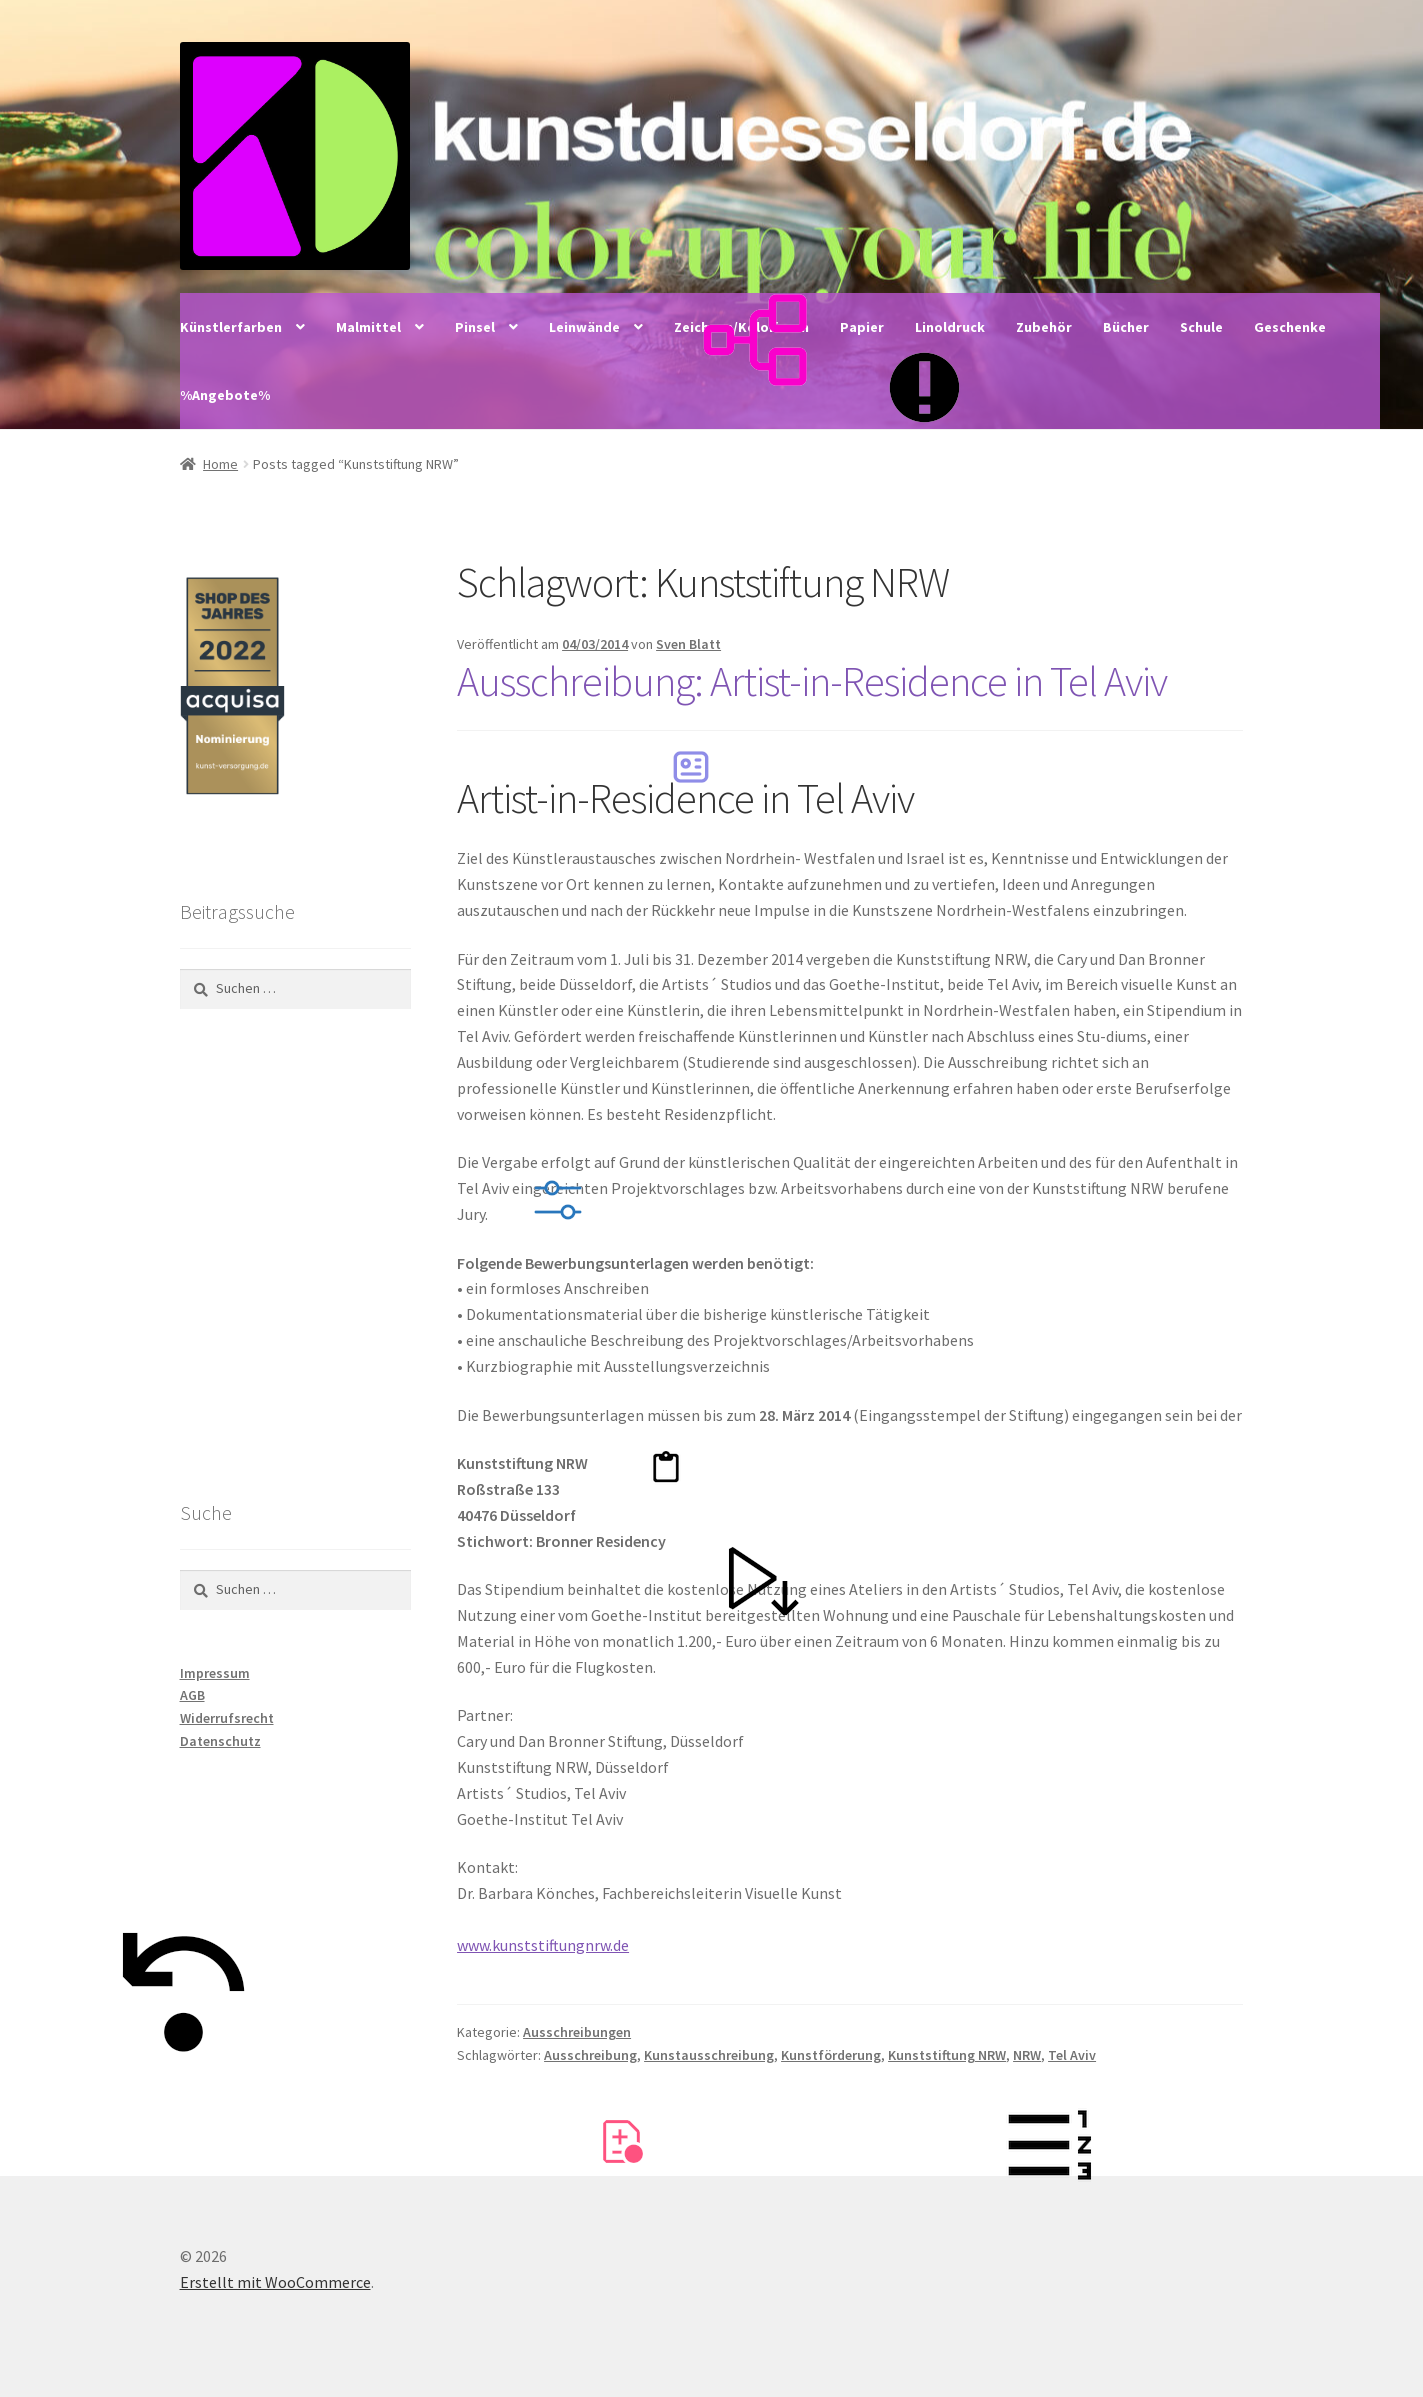  Describe the element at coordinates (924, 387) in the screenshot. I see `indicates an unsupported or invalid breakpoint in the debugger` at that location.